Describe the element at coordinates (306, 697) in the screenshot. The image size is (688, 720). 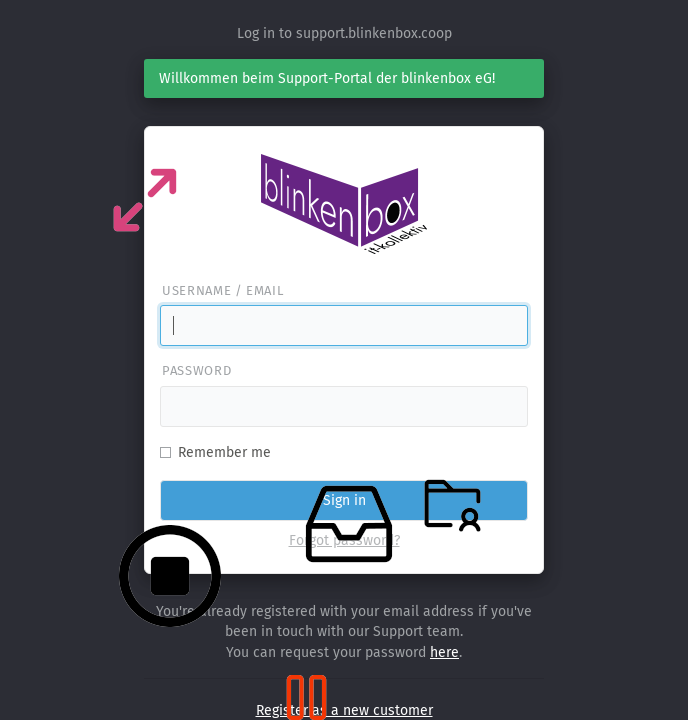
I see `switch to column layout view` at that location.